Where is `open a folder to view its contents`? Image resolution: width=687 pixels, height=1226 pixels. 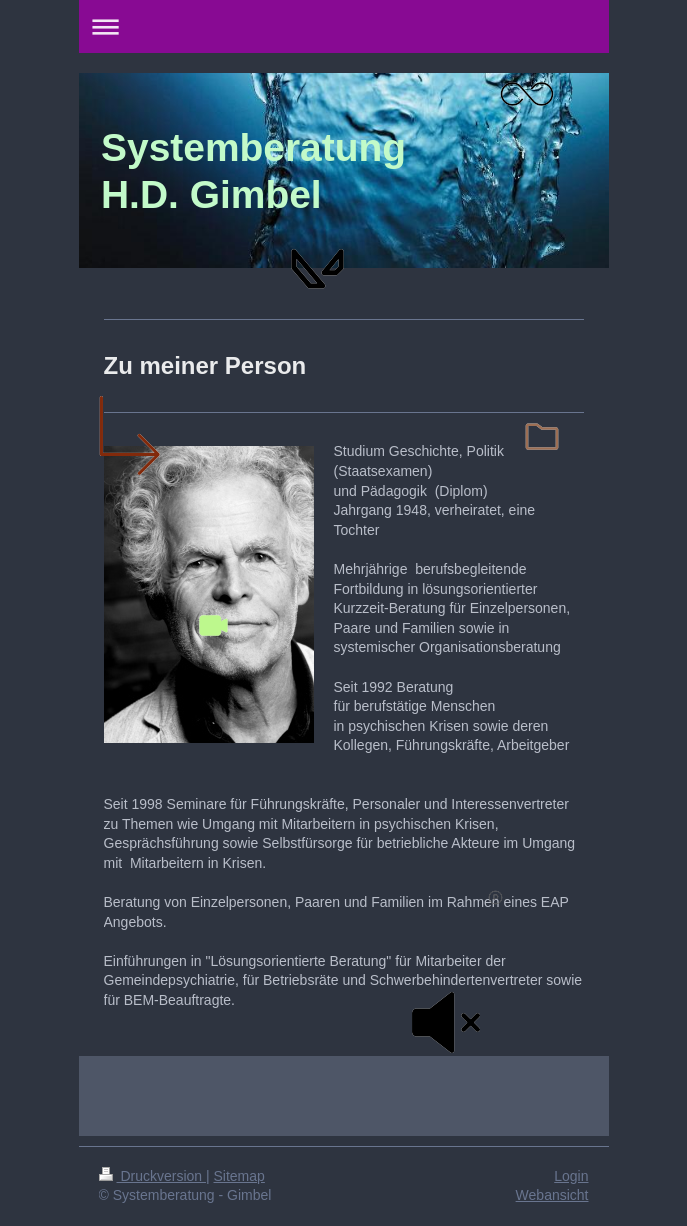 open a folder to view its contents is located at coordinates (542, 436).